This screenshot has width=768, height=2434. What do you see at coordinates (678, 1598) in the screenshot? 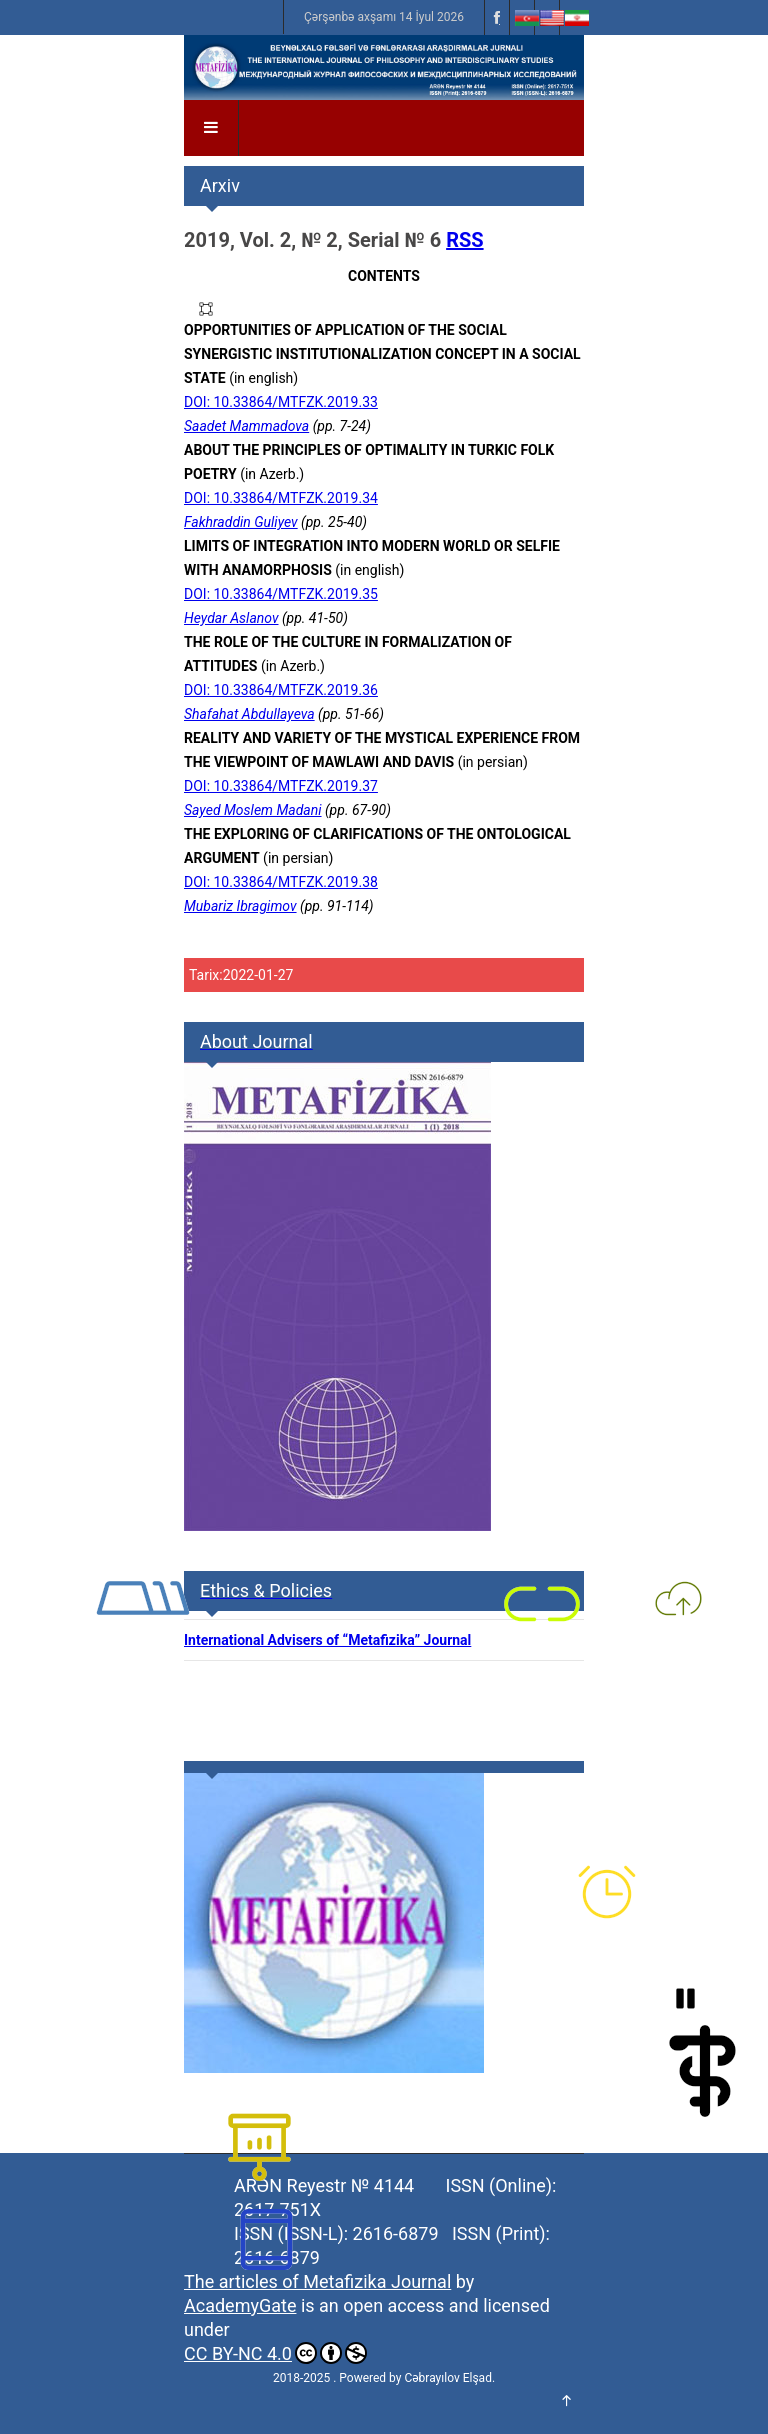
I see `upload file to cloud storage` at bounding box center [678, 1598].